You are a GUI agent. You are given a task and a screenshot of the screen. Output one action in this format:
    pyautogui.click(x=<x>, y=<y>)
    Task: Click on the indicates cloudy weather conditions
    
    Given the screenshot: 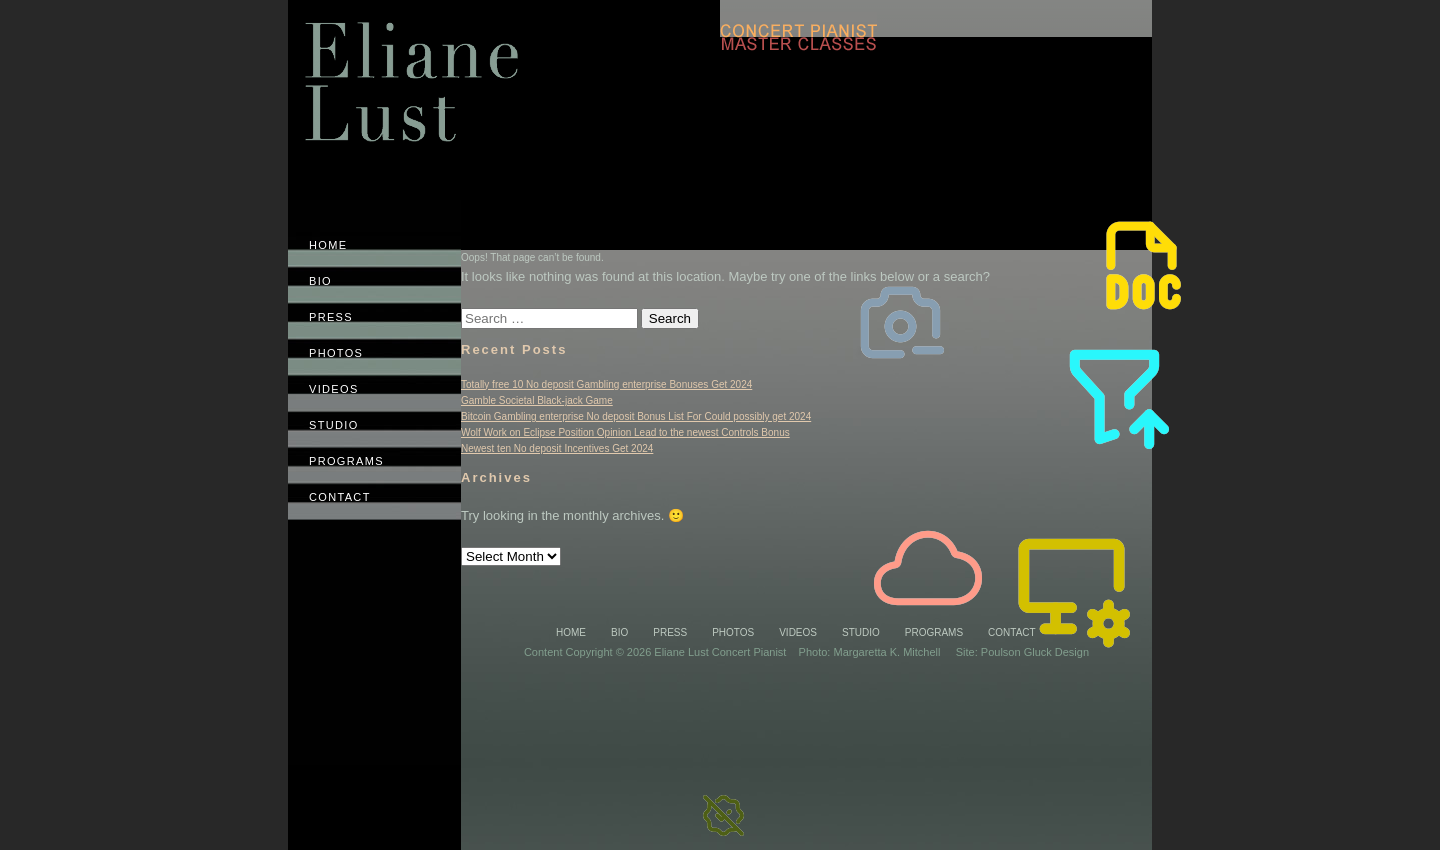 What is the action you would take?
    pyautogui.click(x=928, y=568)
    